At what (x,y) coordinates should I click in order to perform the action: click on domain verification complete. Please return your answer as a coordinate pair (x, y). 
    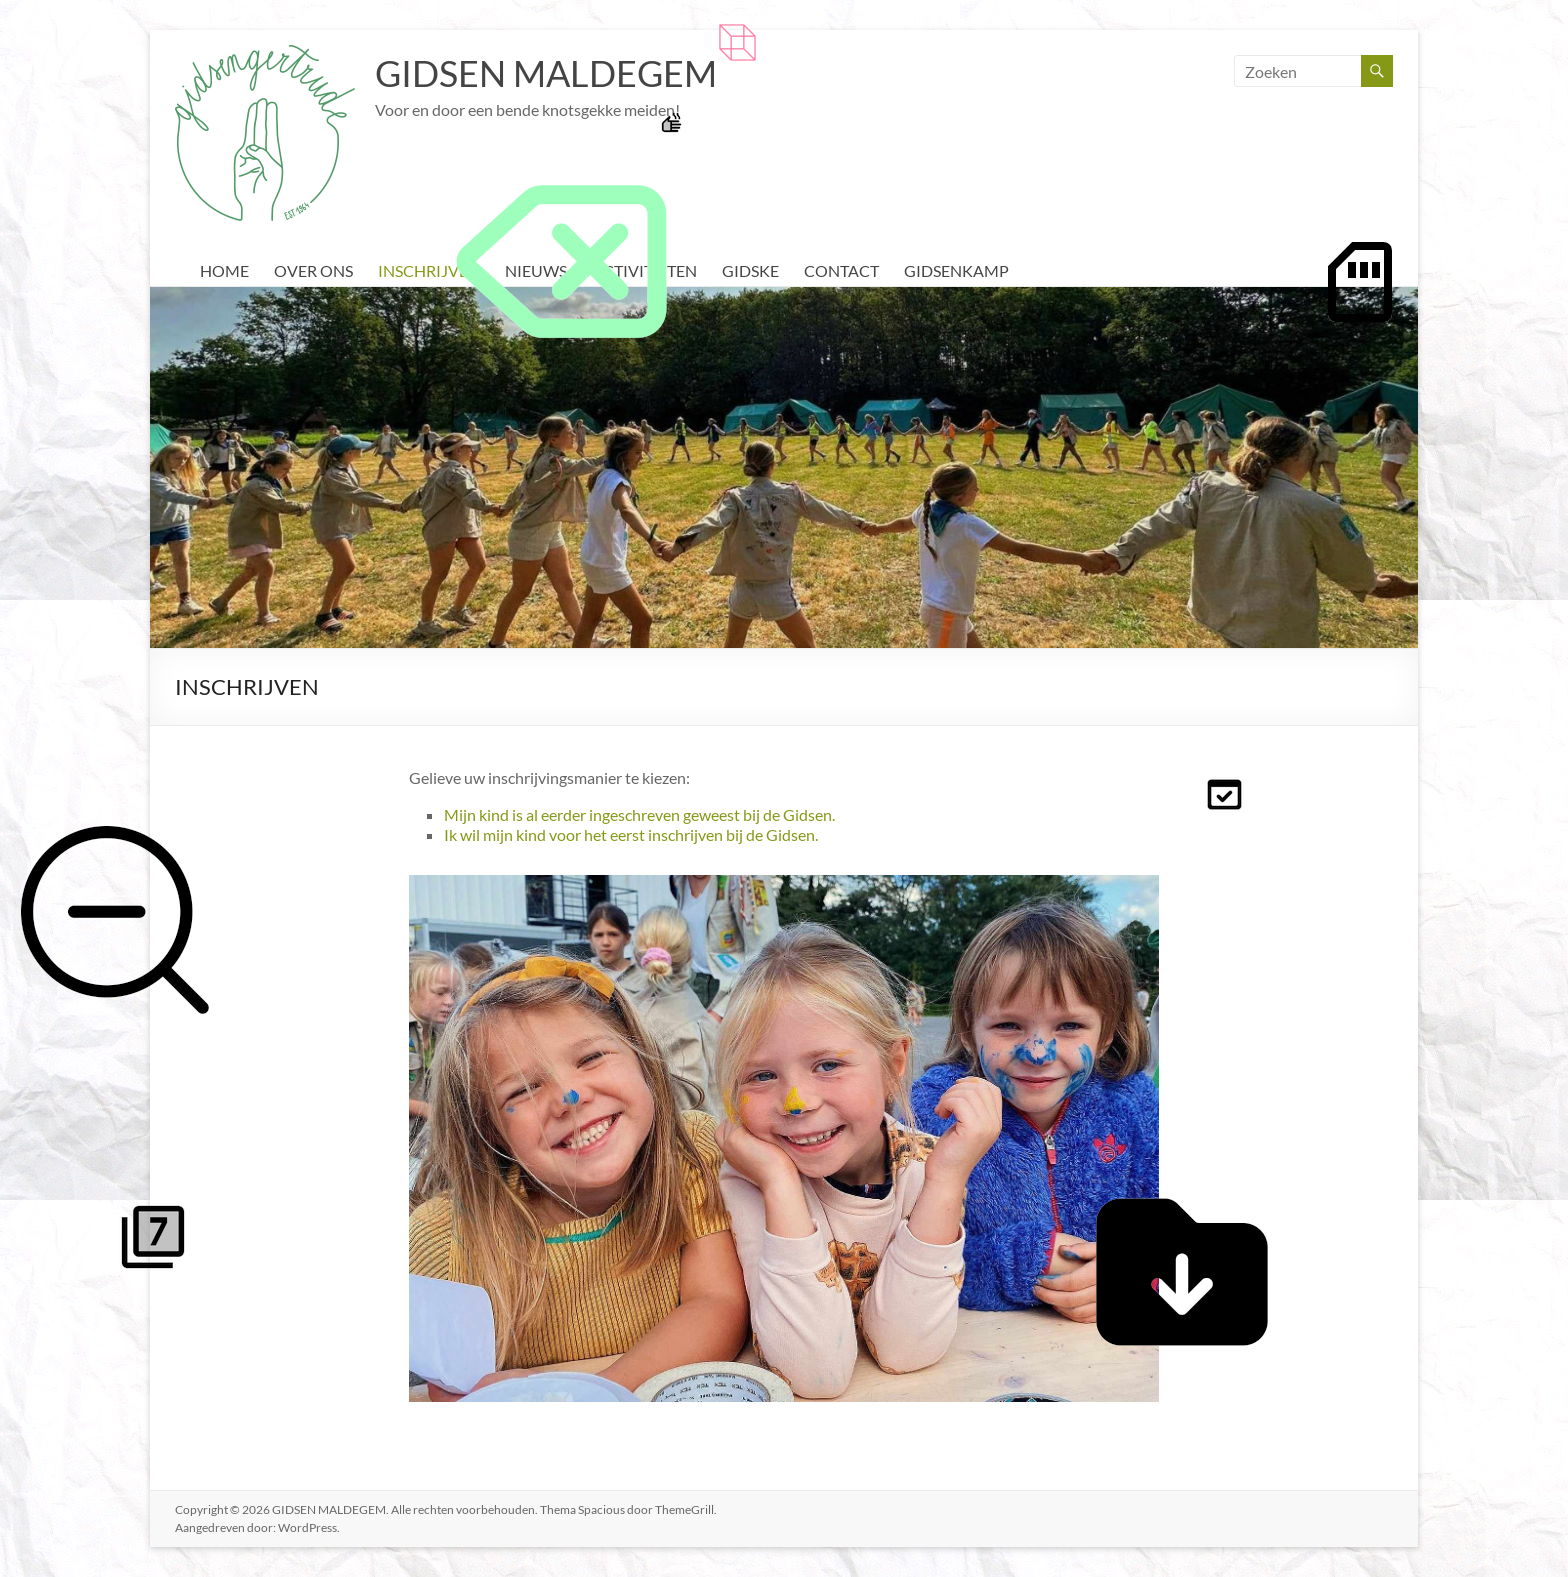
    Looking at the image, I should click on (1224, 794).